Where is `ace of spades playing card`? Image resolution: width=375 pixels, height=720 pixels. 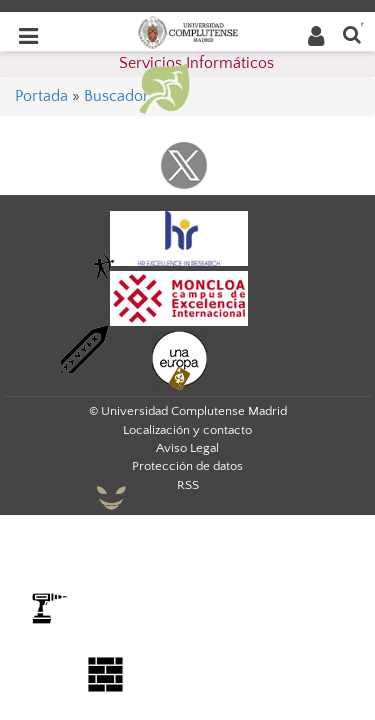
ace of spades playing card is located at coordinates (179, 378).